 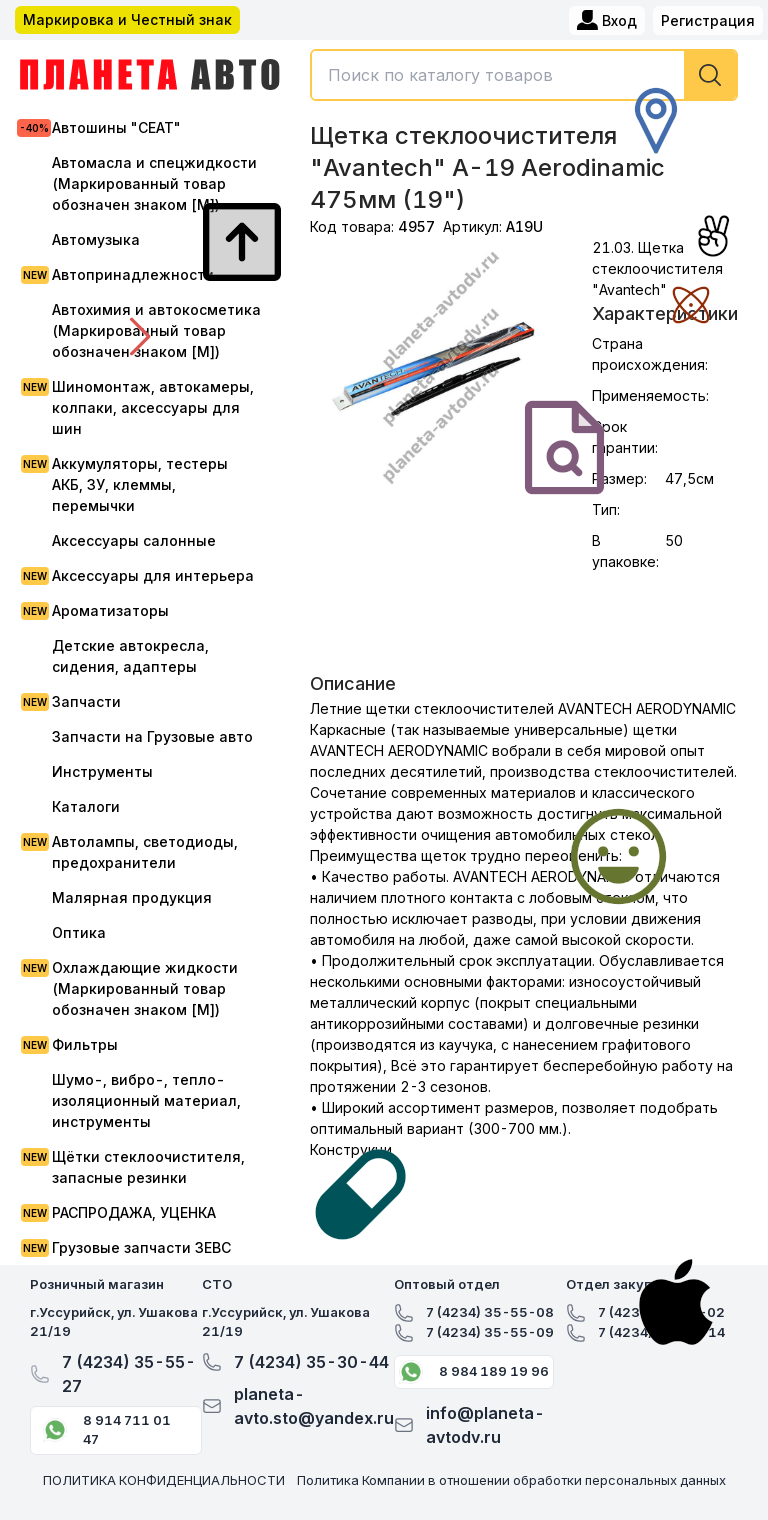 What do you see at coordinates (618, 856) in the screenshot?
I see `rate your experience positively` at bounding box center [618, 856].